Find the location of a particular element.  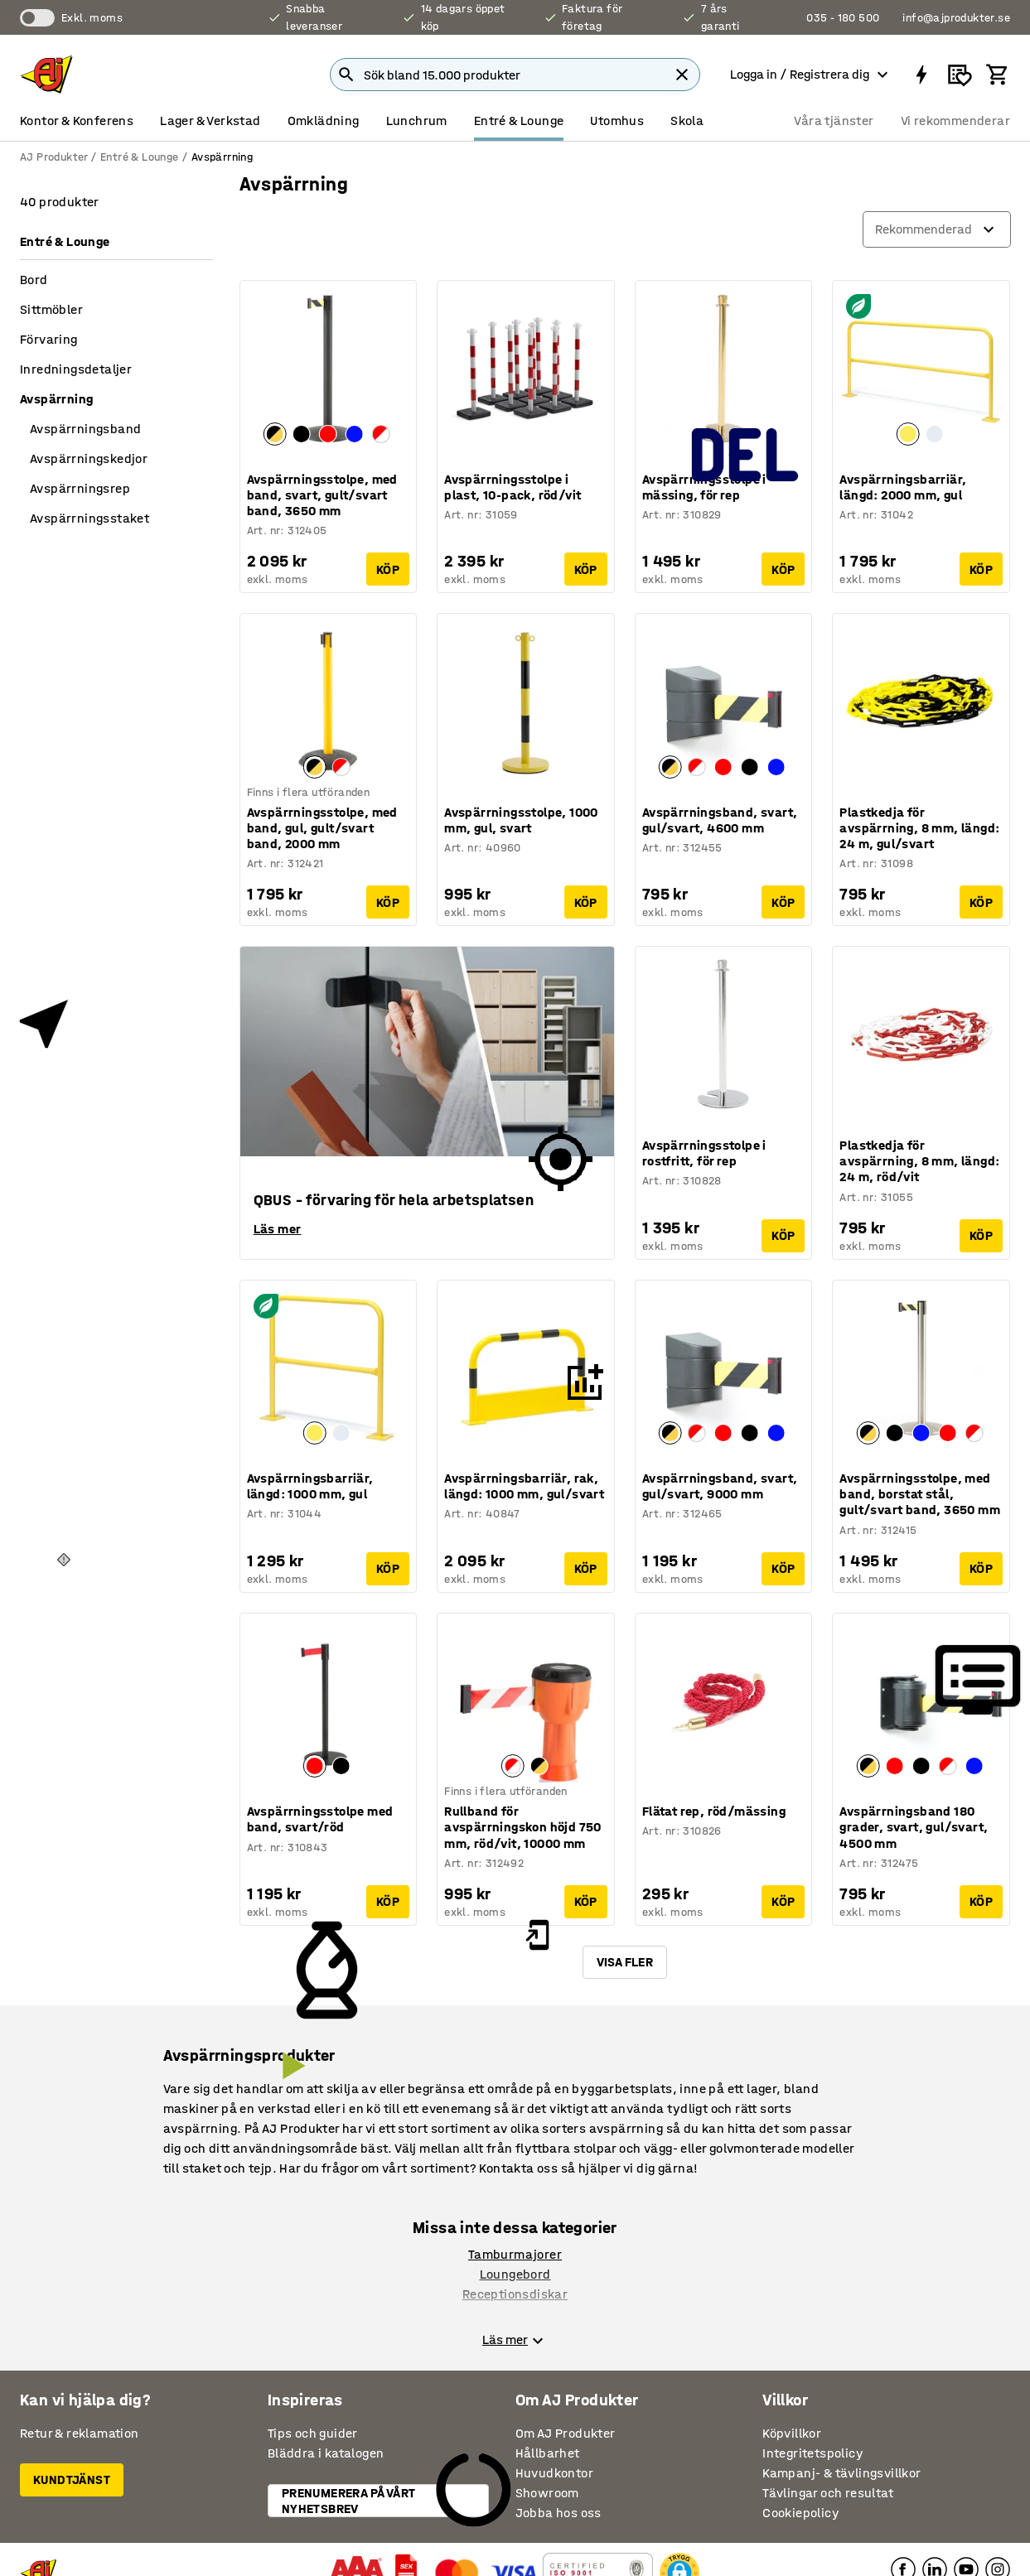

add this page to home screen is located at coordinates (538, 1935).